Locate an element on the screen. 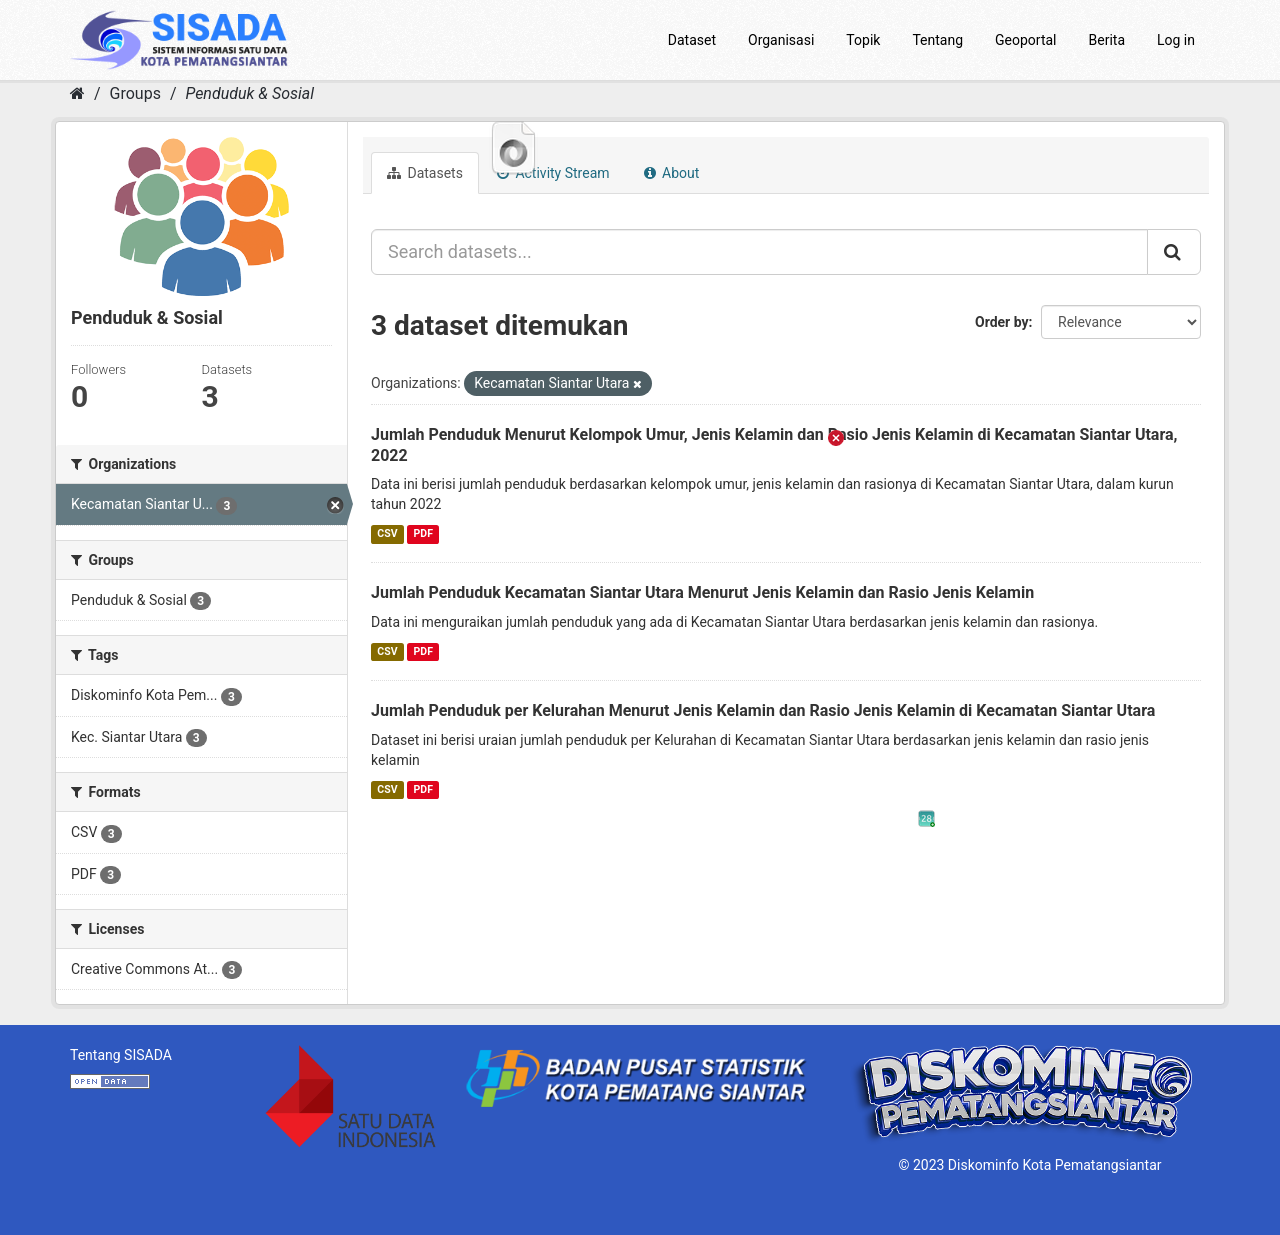 The height and width of the screenshot is (1235, 1280). create a new calendar appointment is located at coordinates (926, 818).